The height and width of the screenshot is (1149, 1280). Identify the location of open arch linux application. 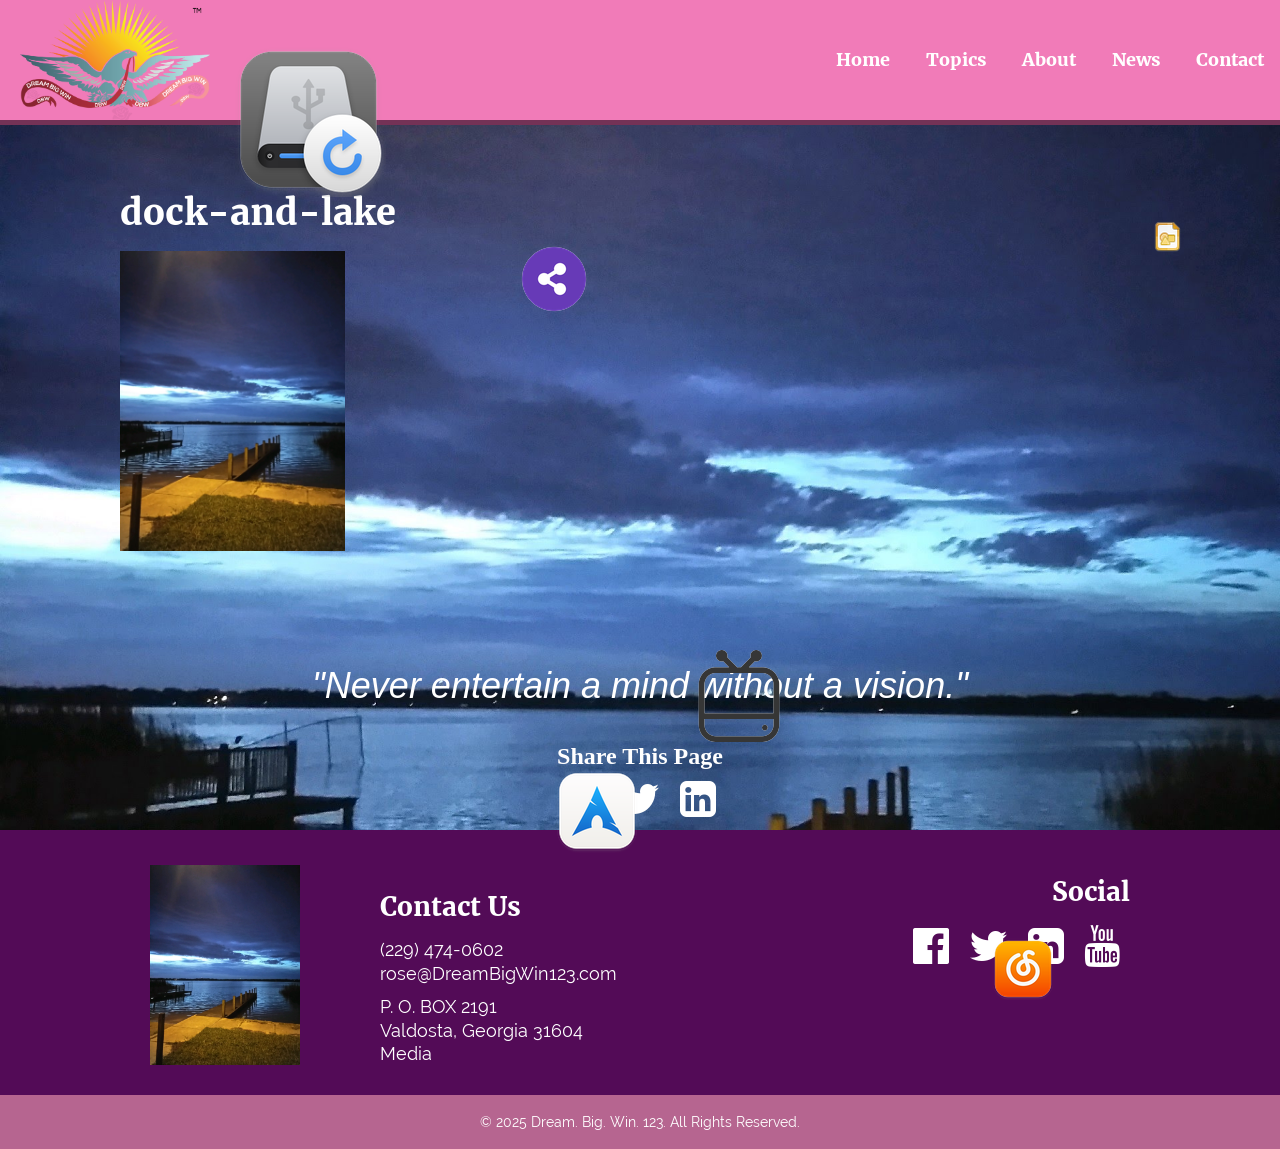
(597, 811).